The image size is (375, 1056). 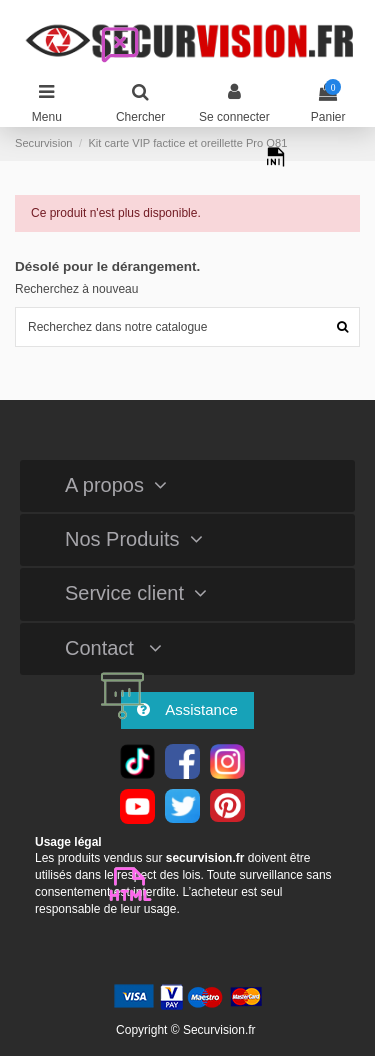 What do you see at coordinates (276, 157) in the screenshot?
I see `view or open an INI configuration file` at bounding box center [276, 157].